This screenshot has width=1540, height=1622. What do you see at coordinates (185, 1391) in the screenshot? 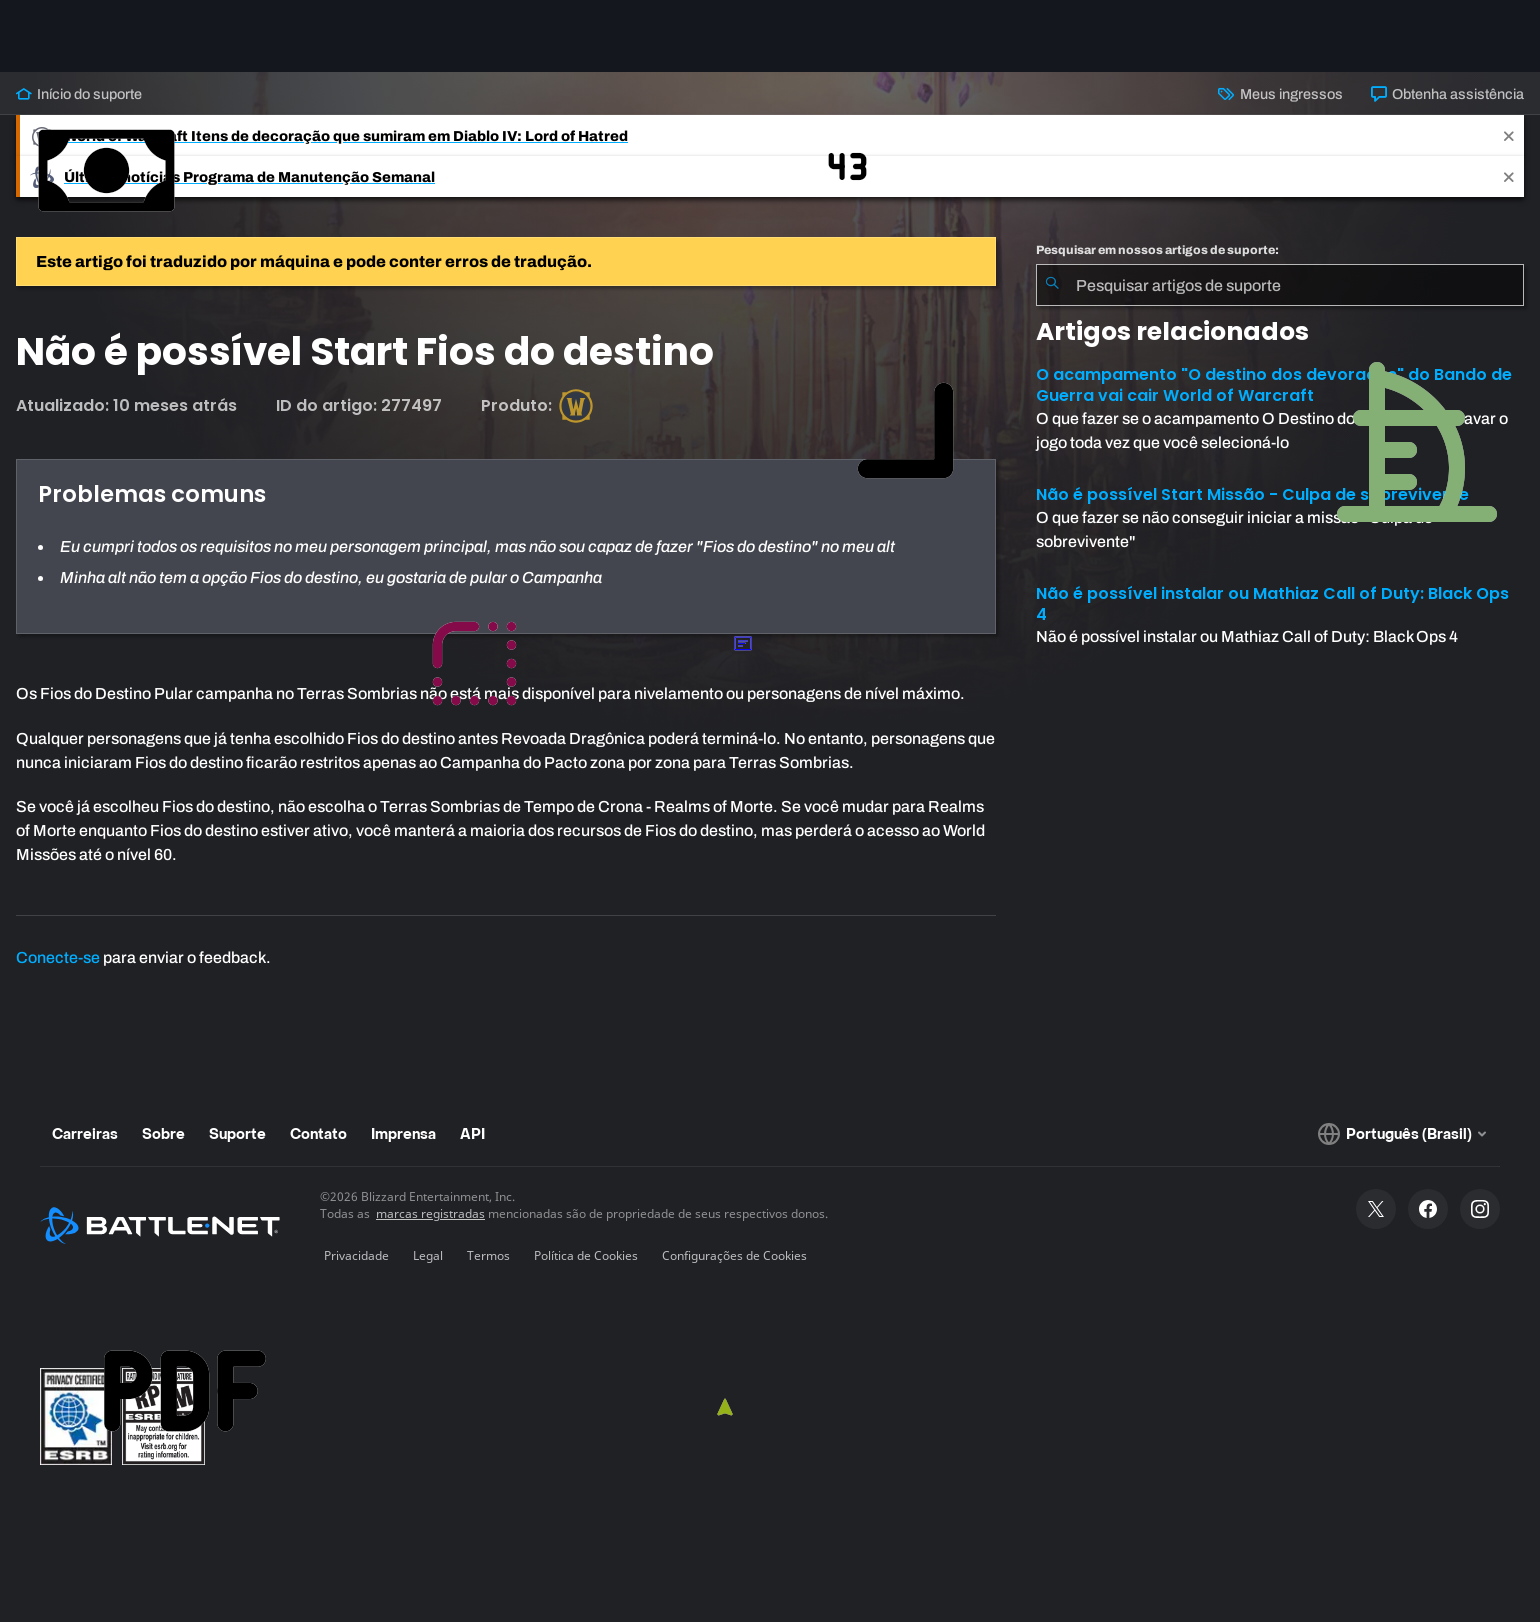
I see `view or open a PDF document` at bounding box center [185, 1391].